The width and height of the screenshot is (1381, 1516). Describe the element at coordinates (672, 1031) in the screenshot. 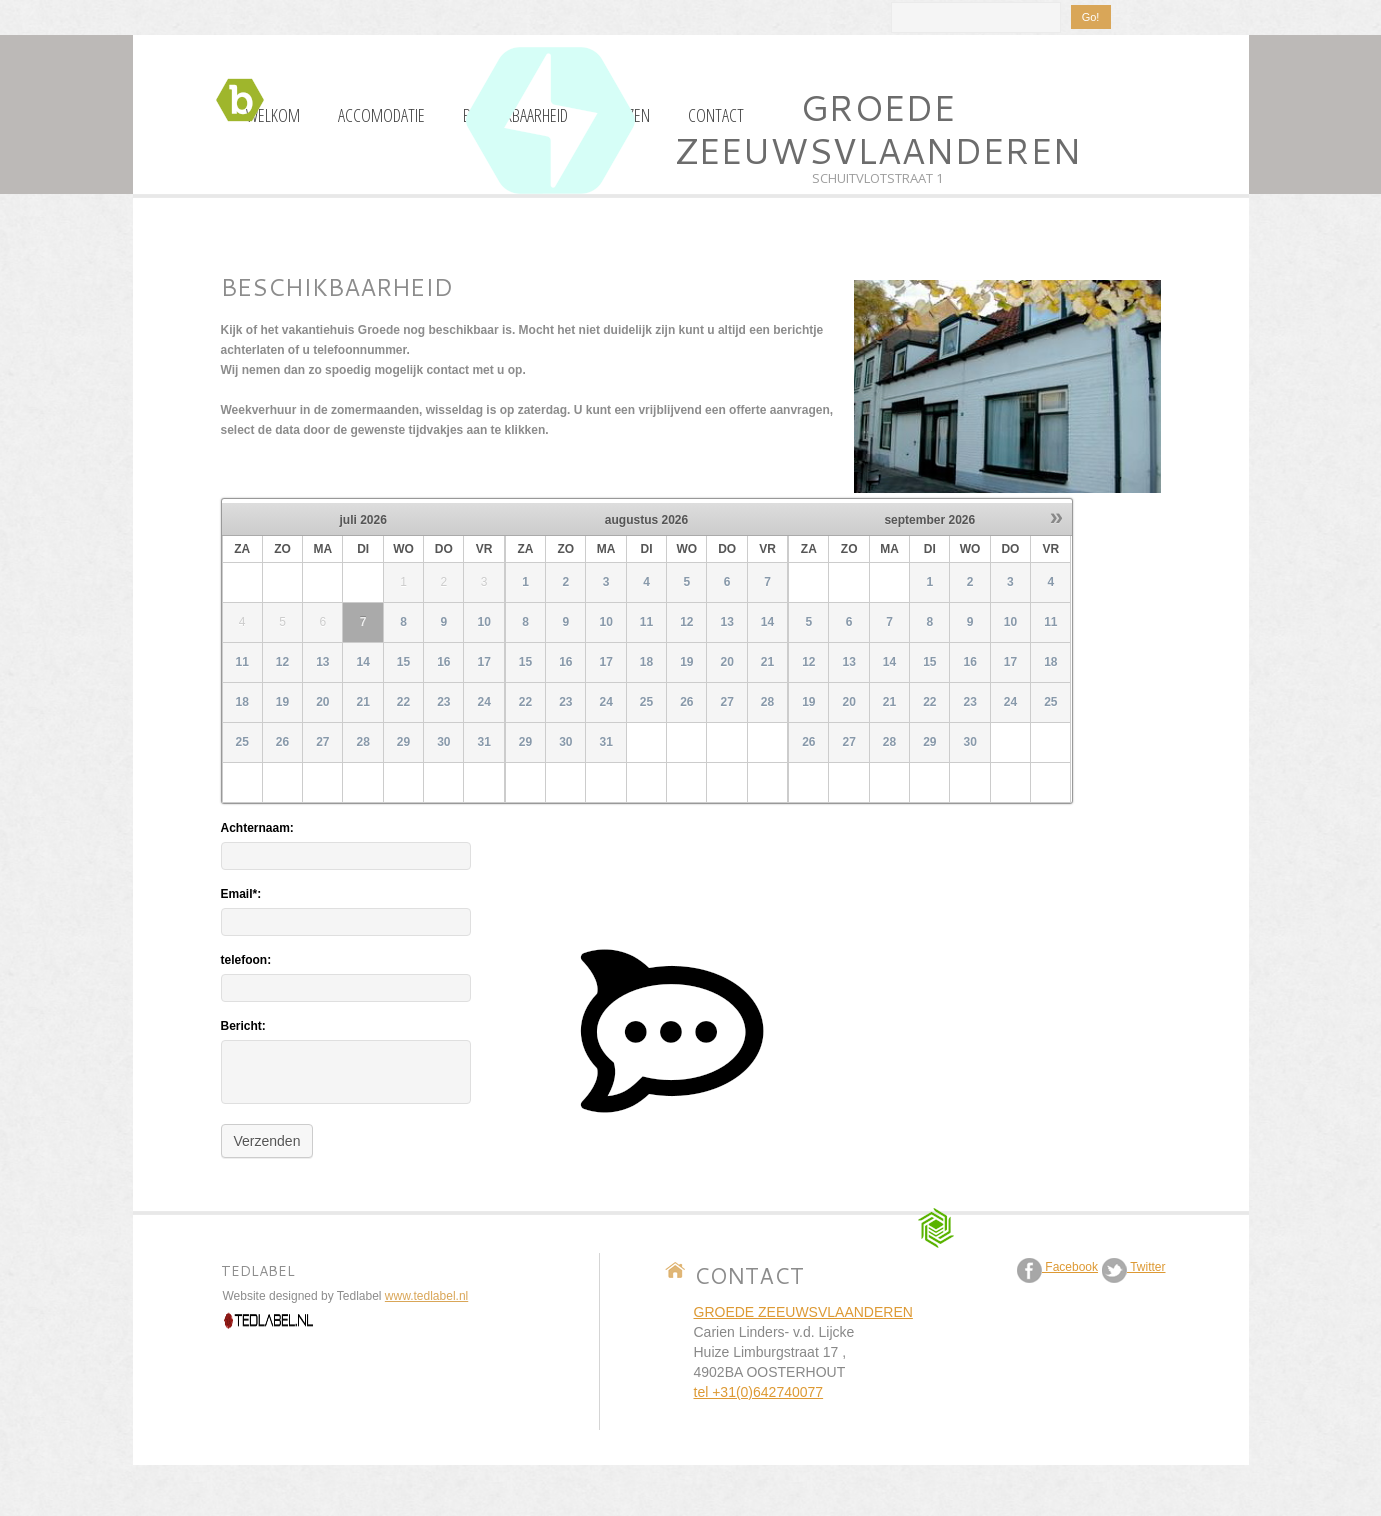

I see `open Rocket.Chat messaging app` at that location.